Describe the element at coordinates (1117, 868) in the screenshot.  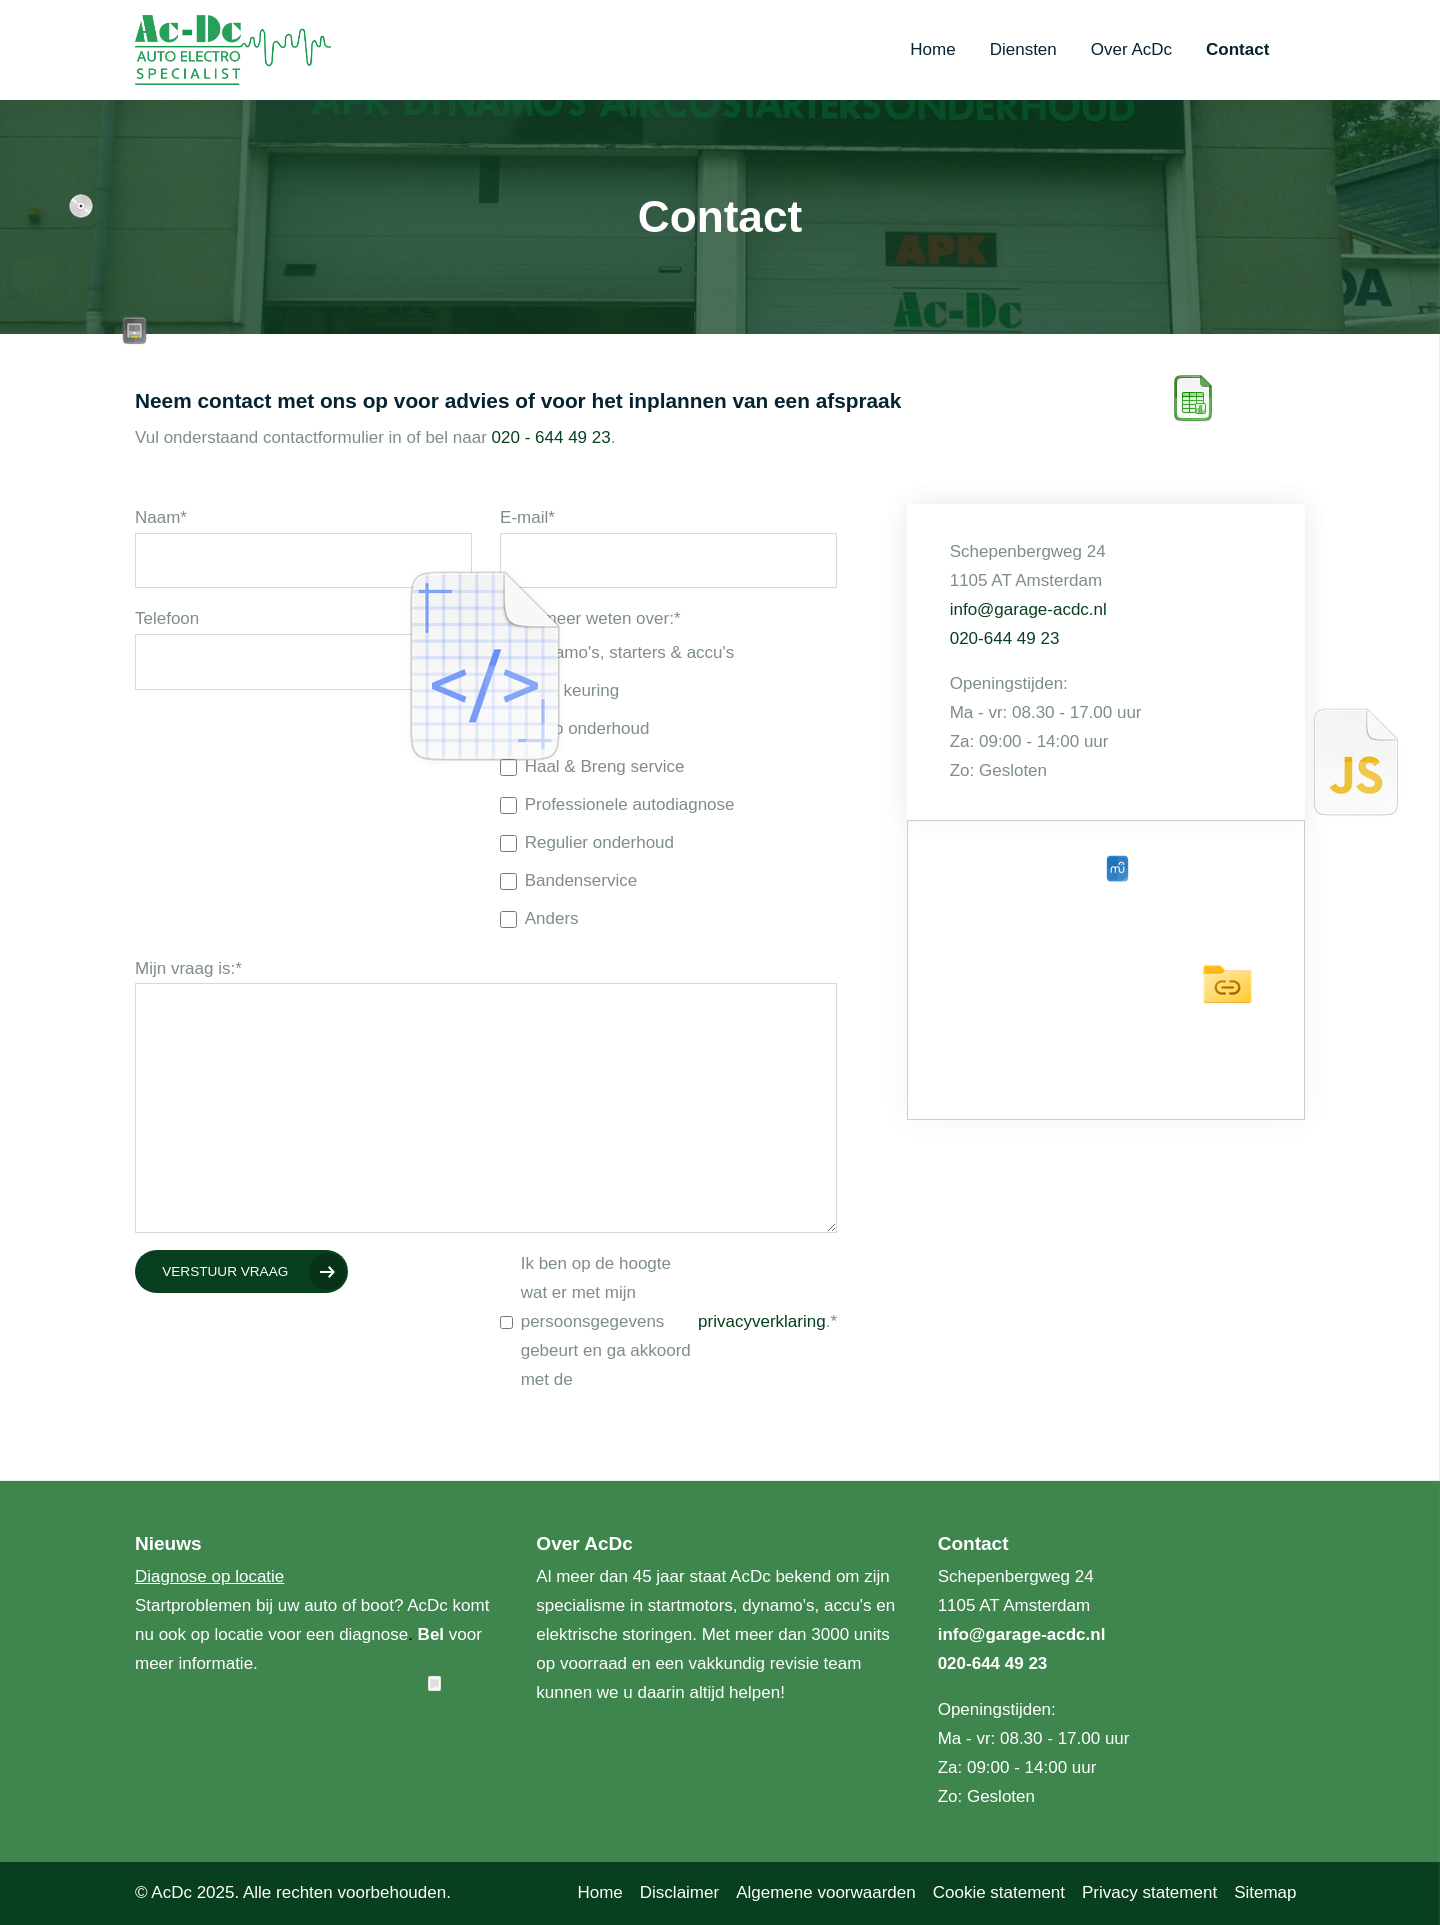
I see `open a MuseScore 3 music notation file` at that location.